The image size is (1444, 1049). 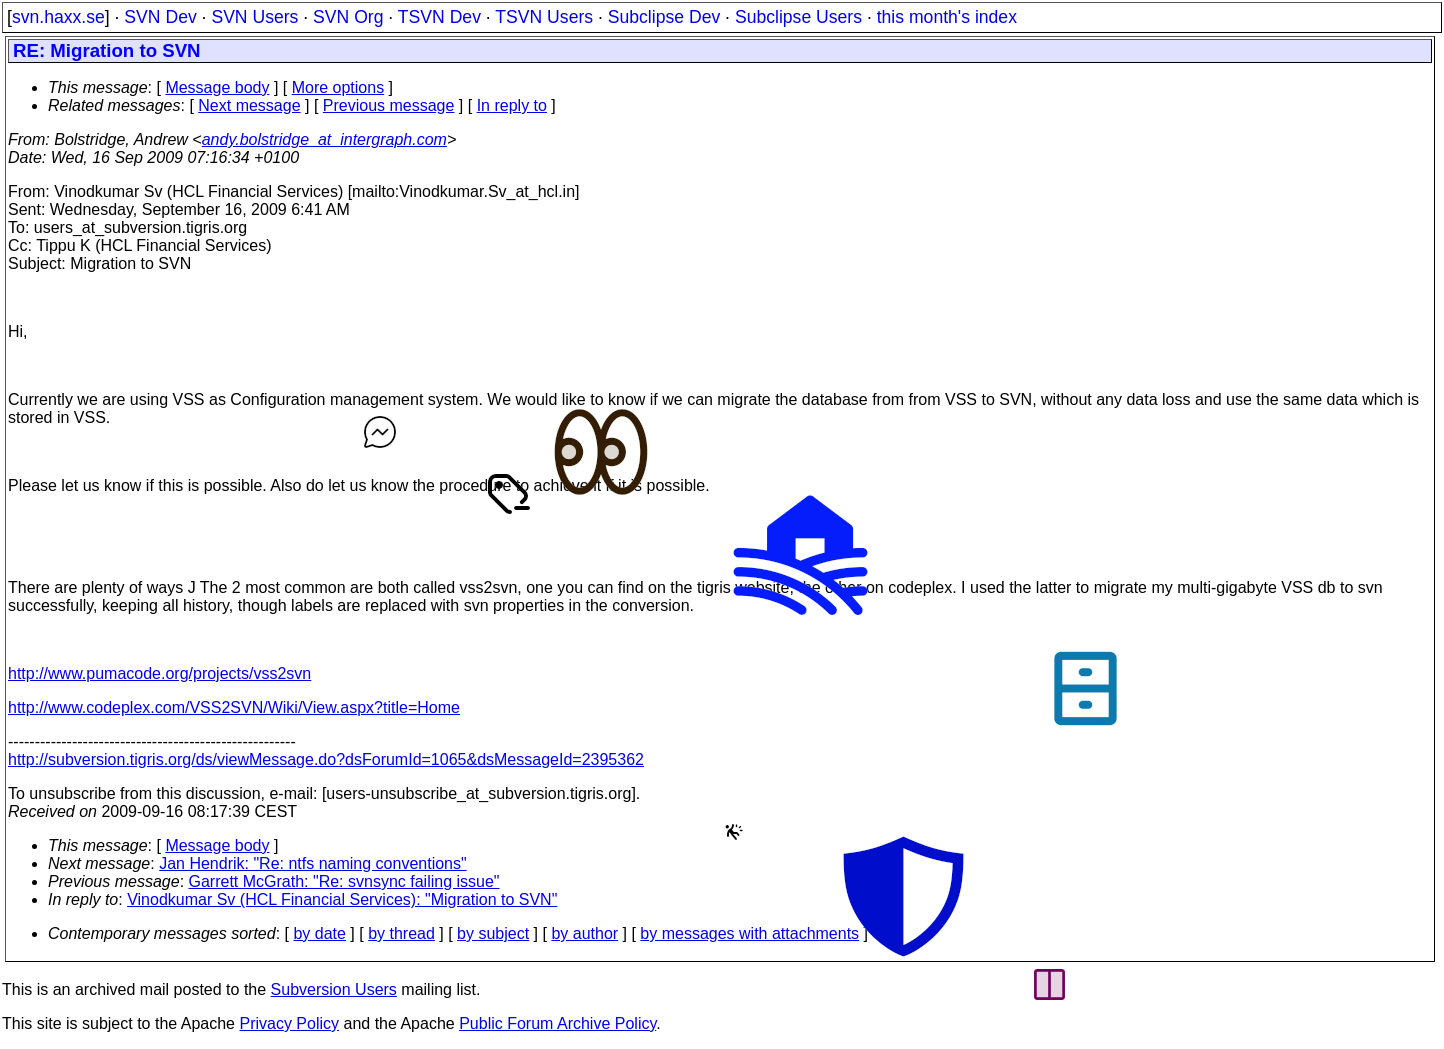 I want to click on view who has seen your content, so click(x=601, y=452).